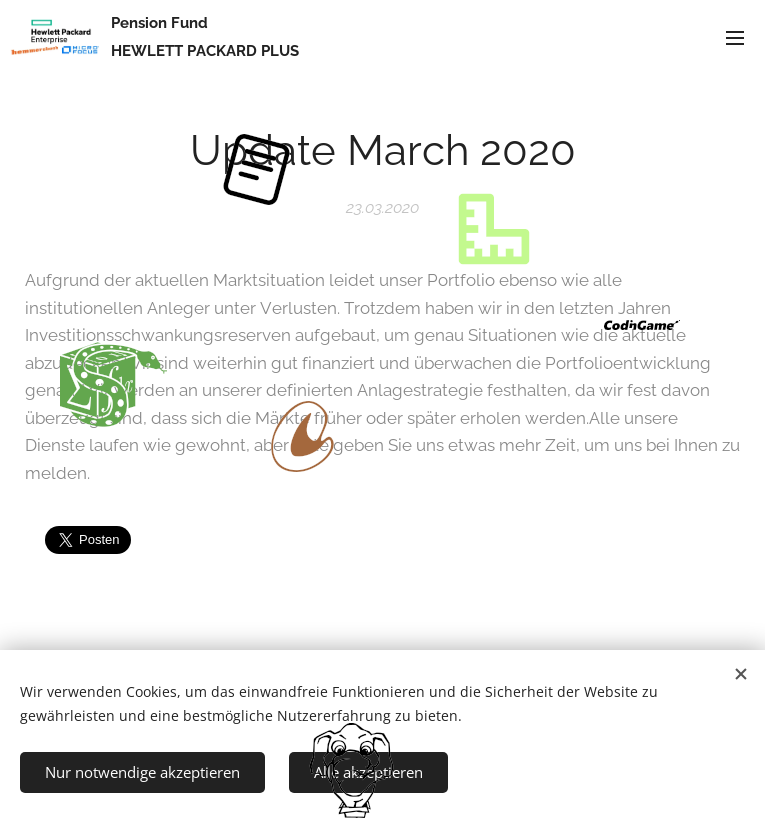 This screenshot has width=765, height=827. What do you see at coordinates (642, 325) in the screenshot?
I see `visit the CodinGame platform` at bounding box center [642, 325].